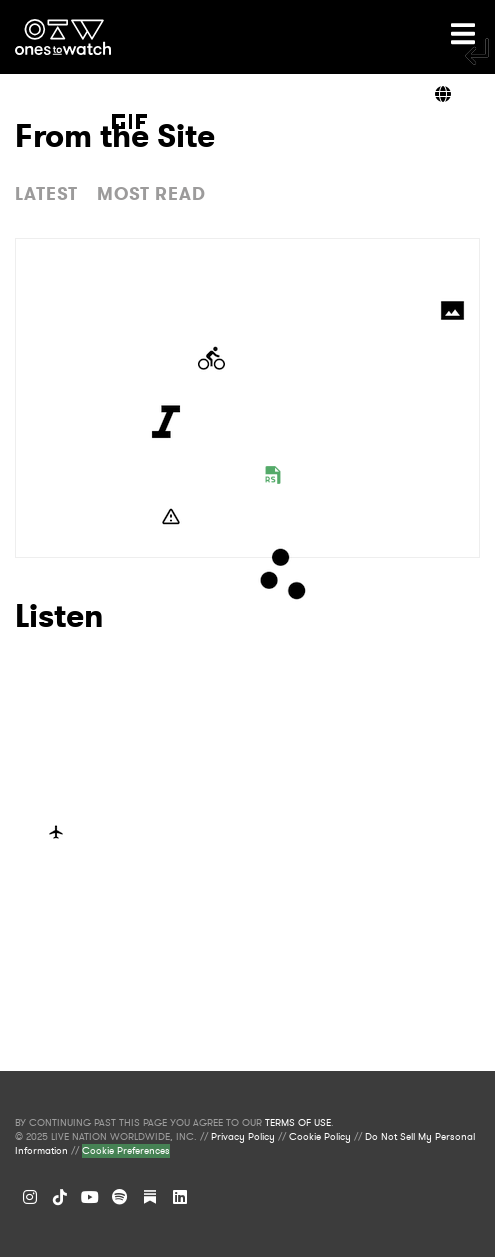 The width and height of the screenshot is (495, 1257). I want to click on apply italic formatting to selected text, so click(166, 424).